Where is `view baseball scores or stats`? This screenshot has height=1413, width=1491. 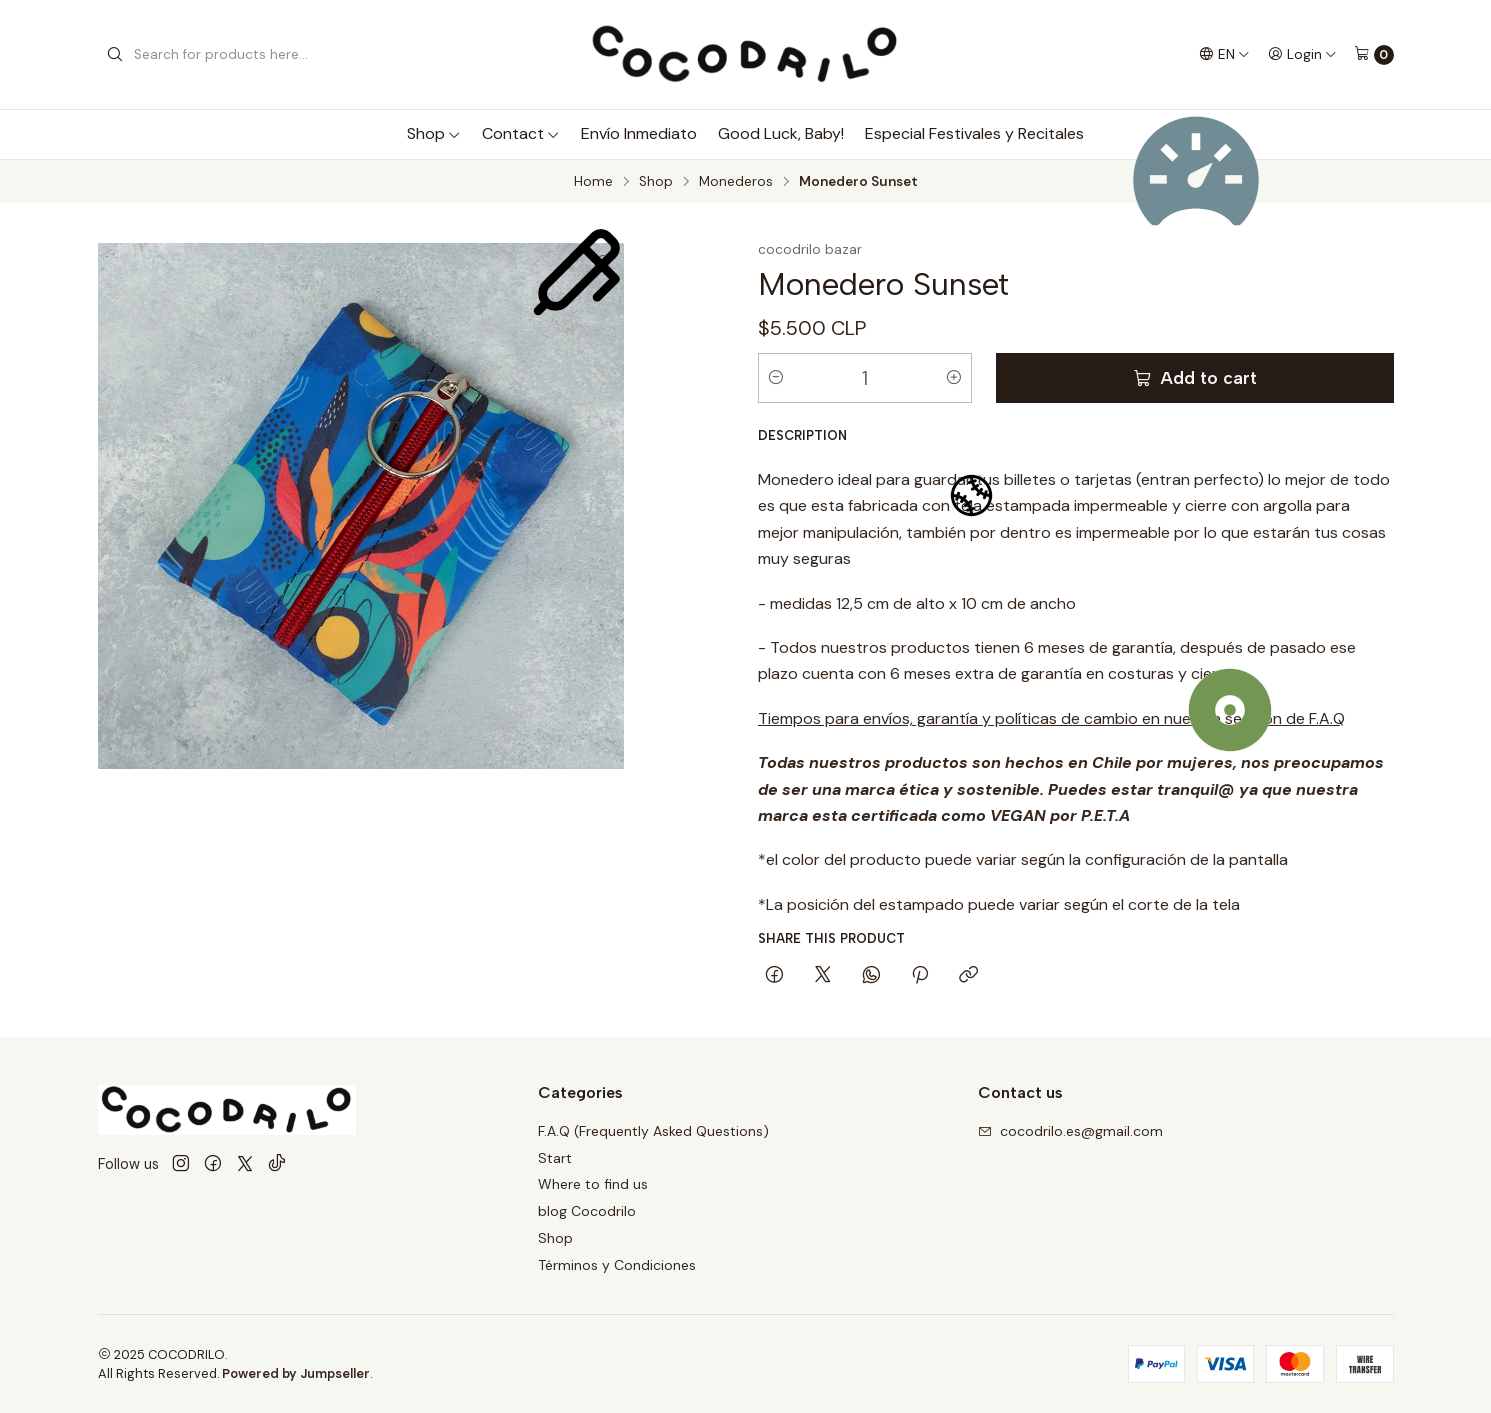 view baseball scores or stats is located at coordinates (971, 495).